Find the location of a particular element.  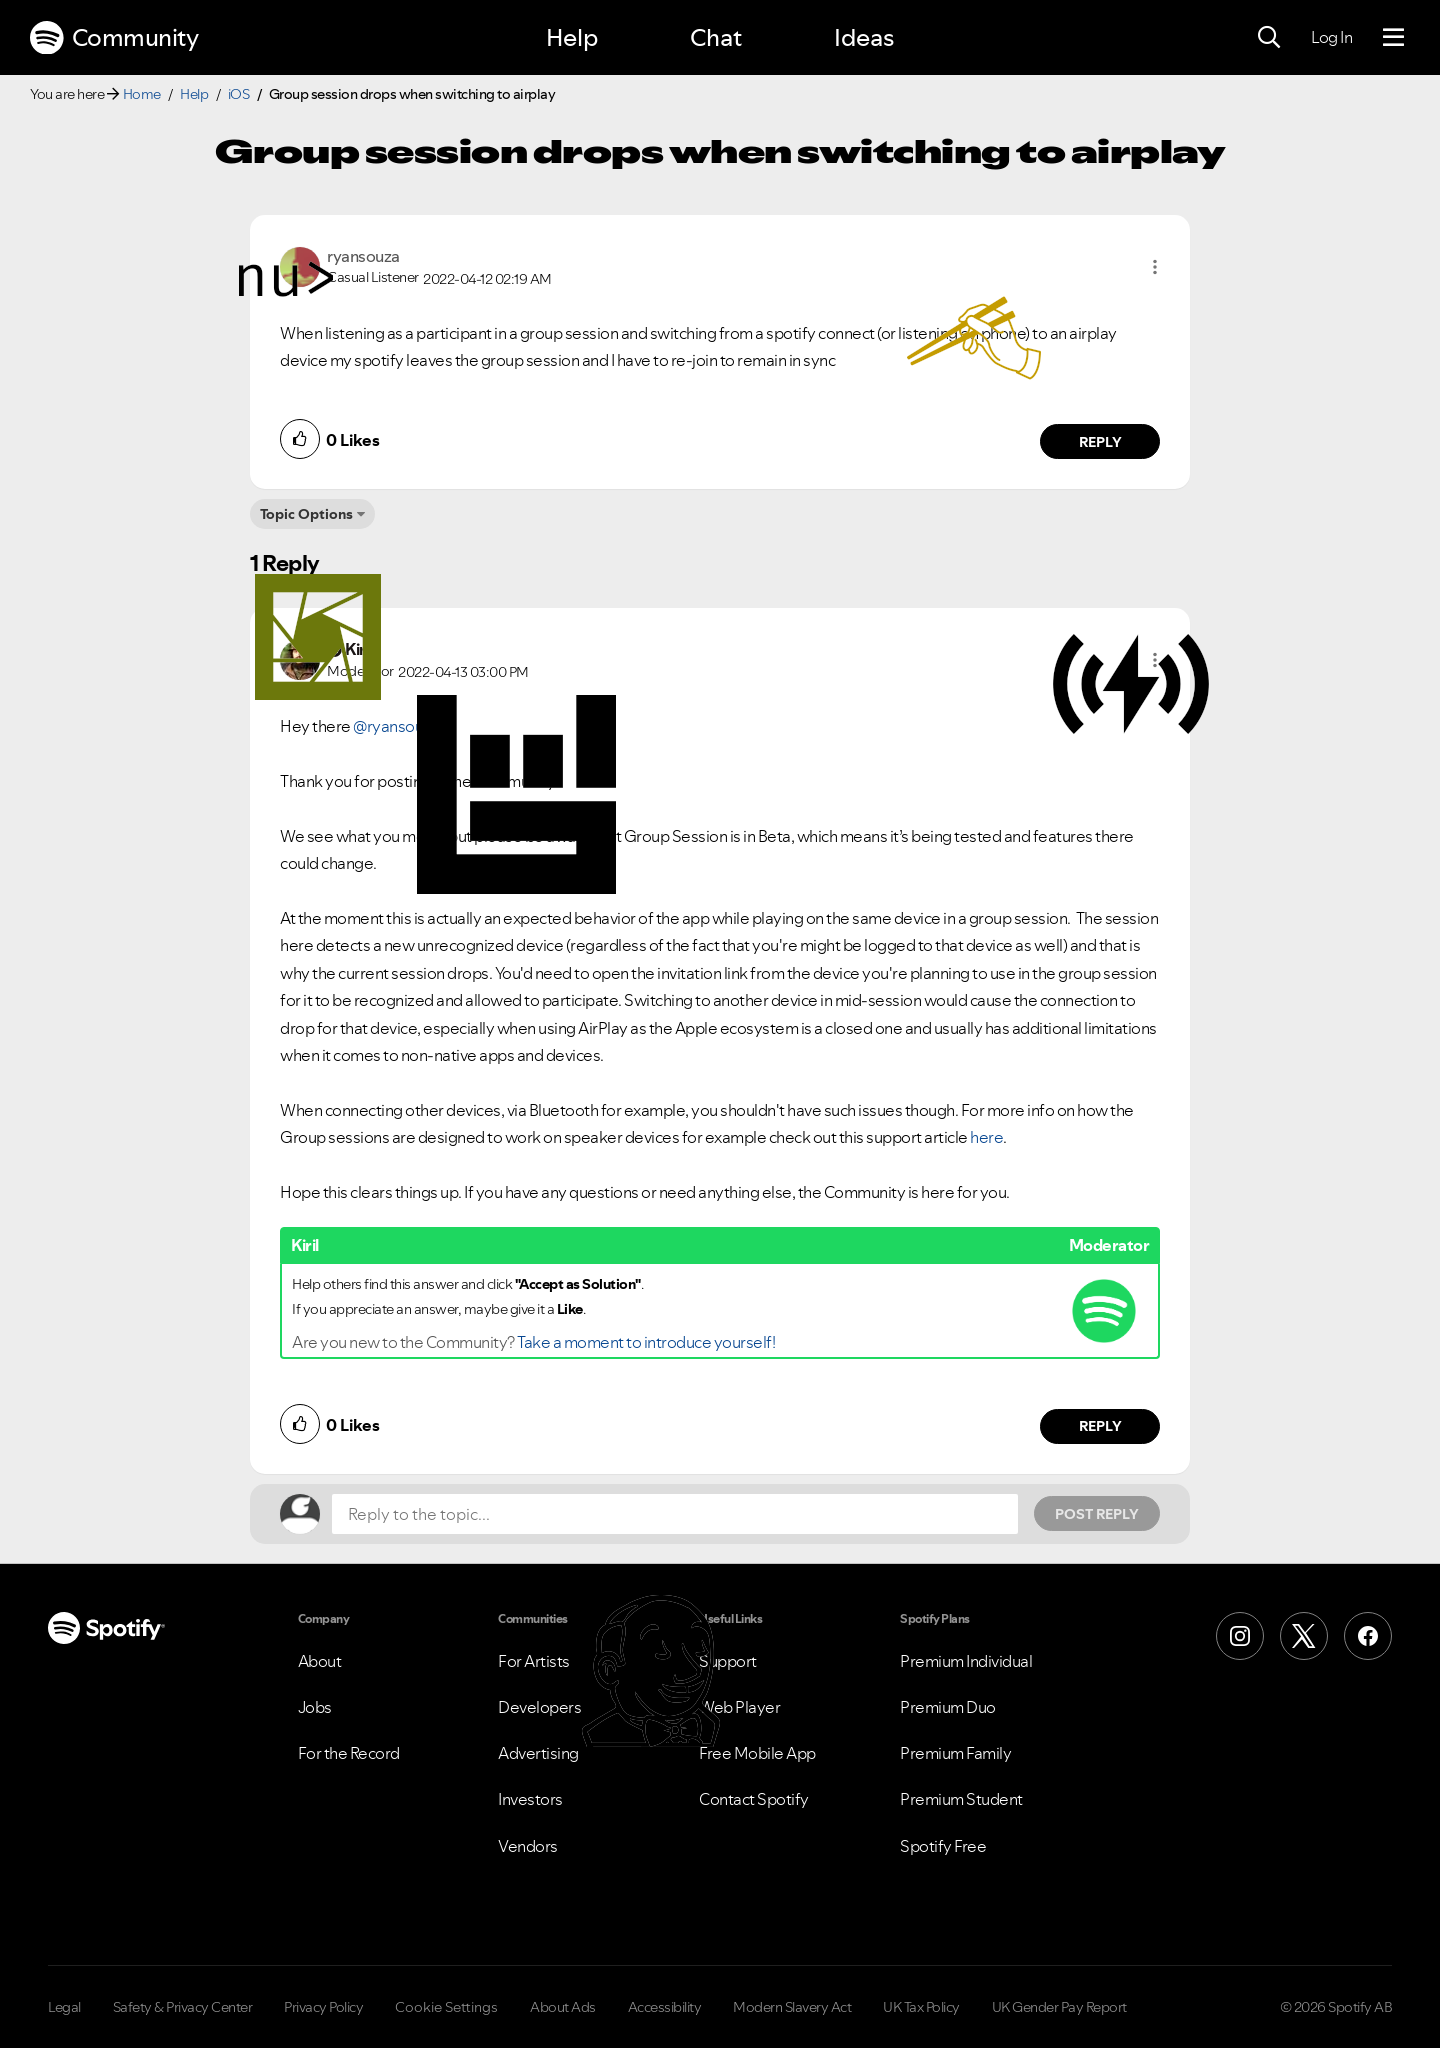

open tabelog restaurant review app is located at coordinates (974, 338).